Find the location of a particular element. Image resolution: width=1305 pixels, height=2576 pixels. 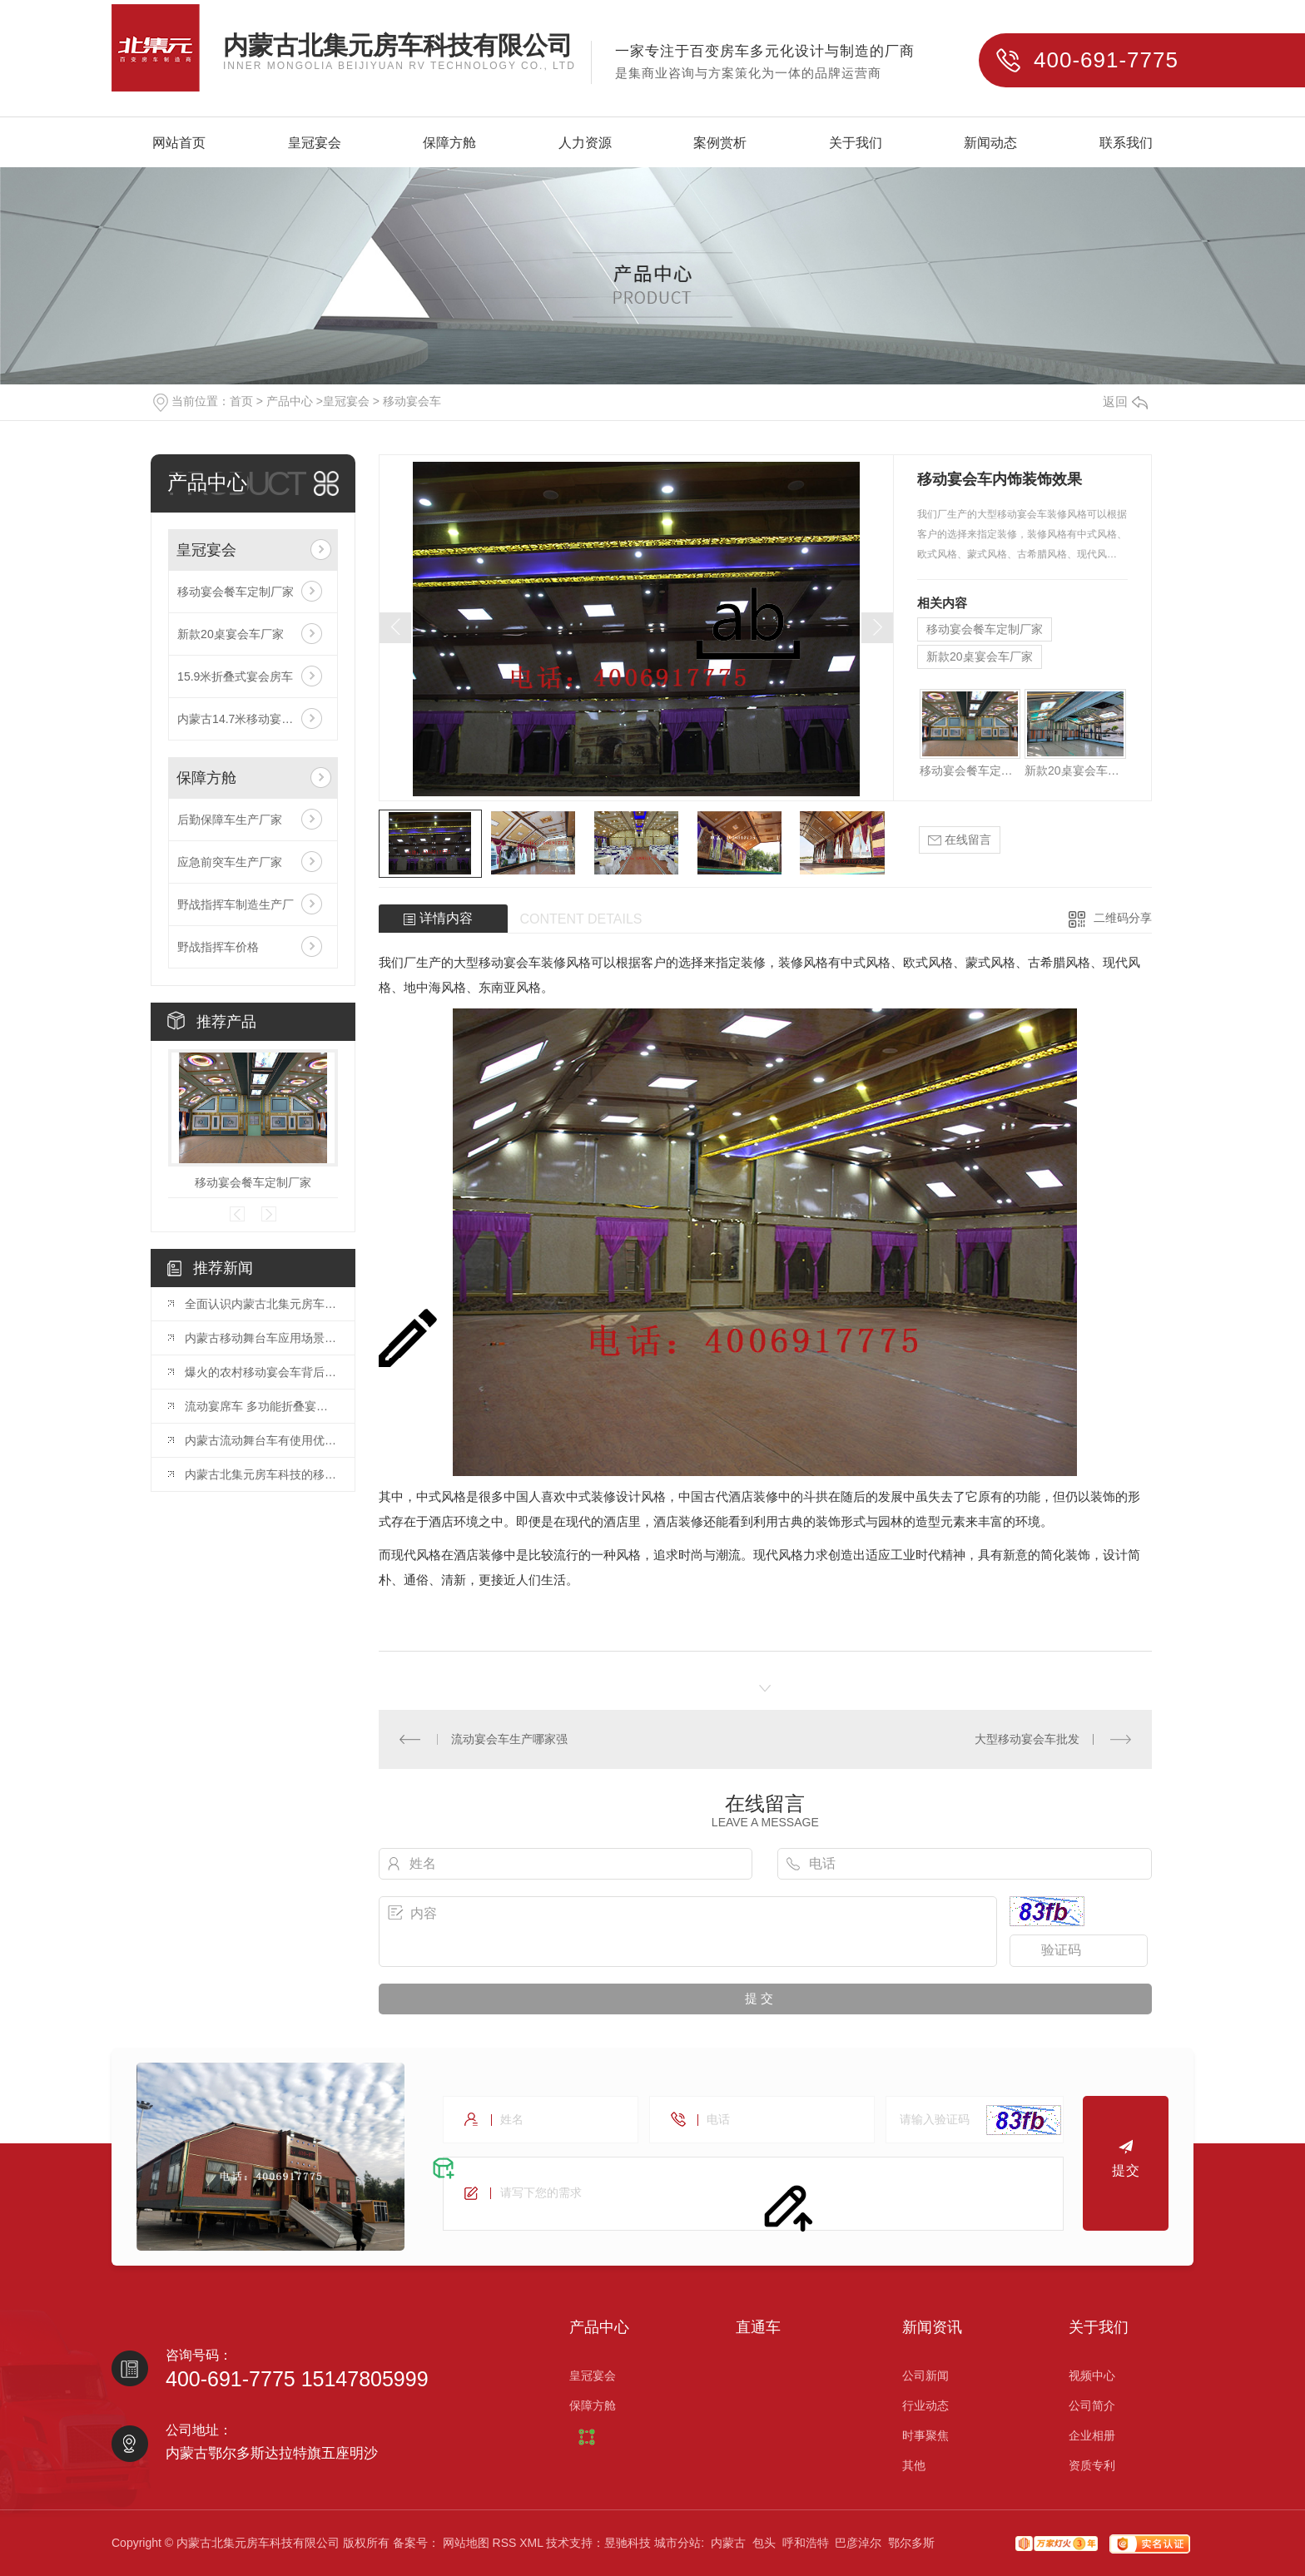

create or compose new content is located at coordinates (408, 1338).